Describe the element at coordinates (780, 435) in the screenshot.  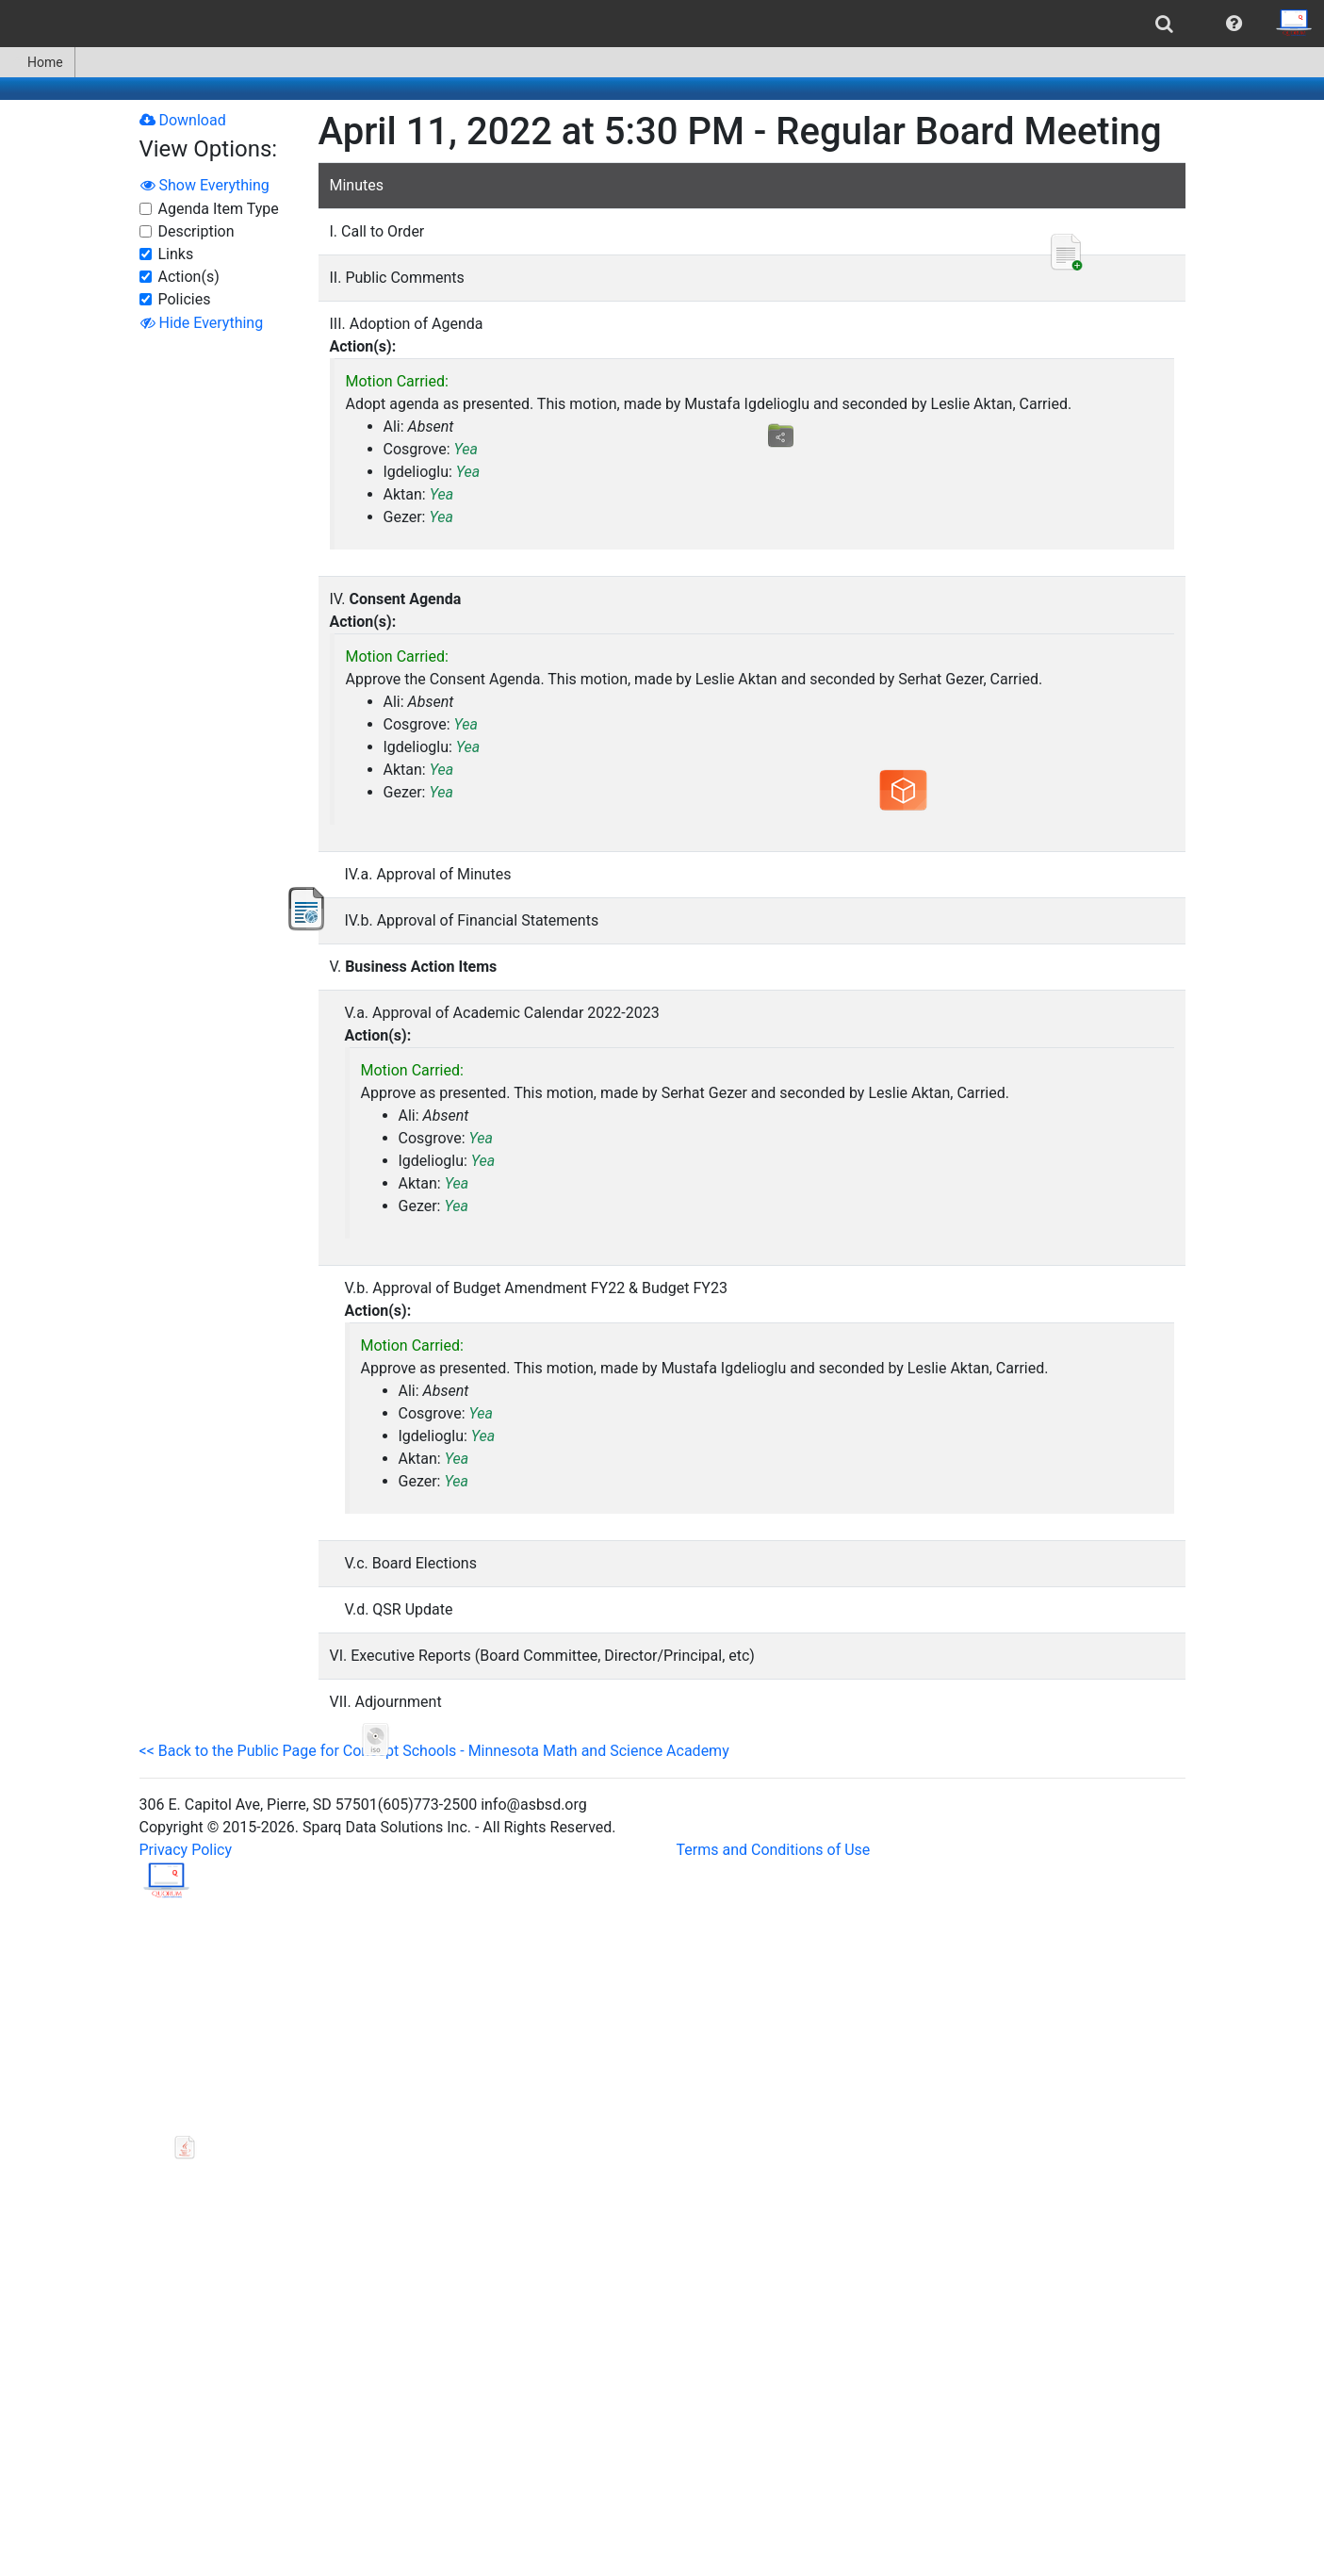
I see `access your public shared folder` at that location.